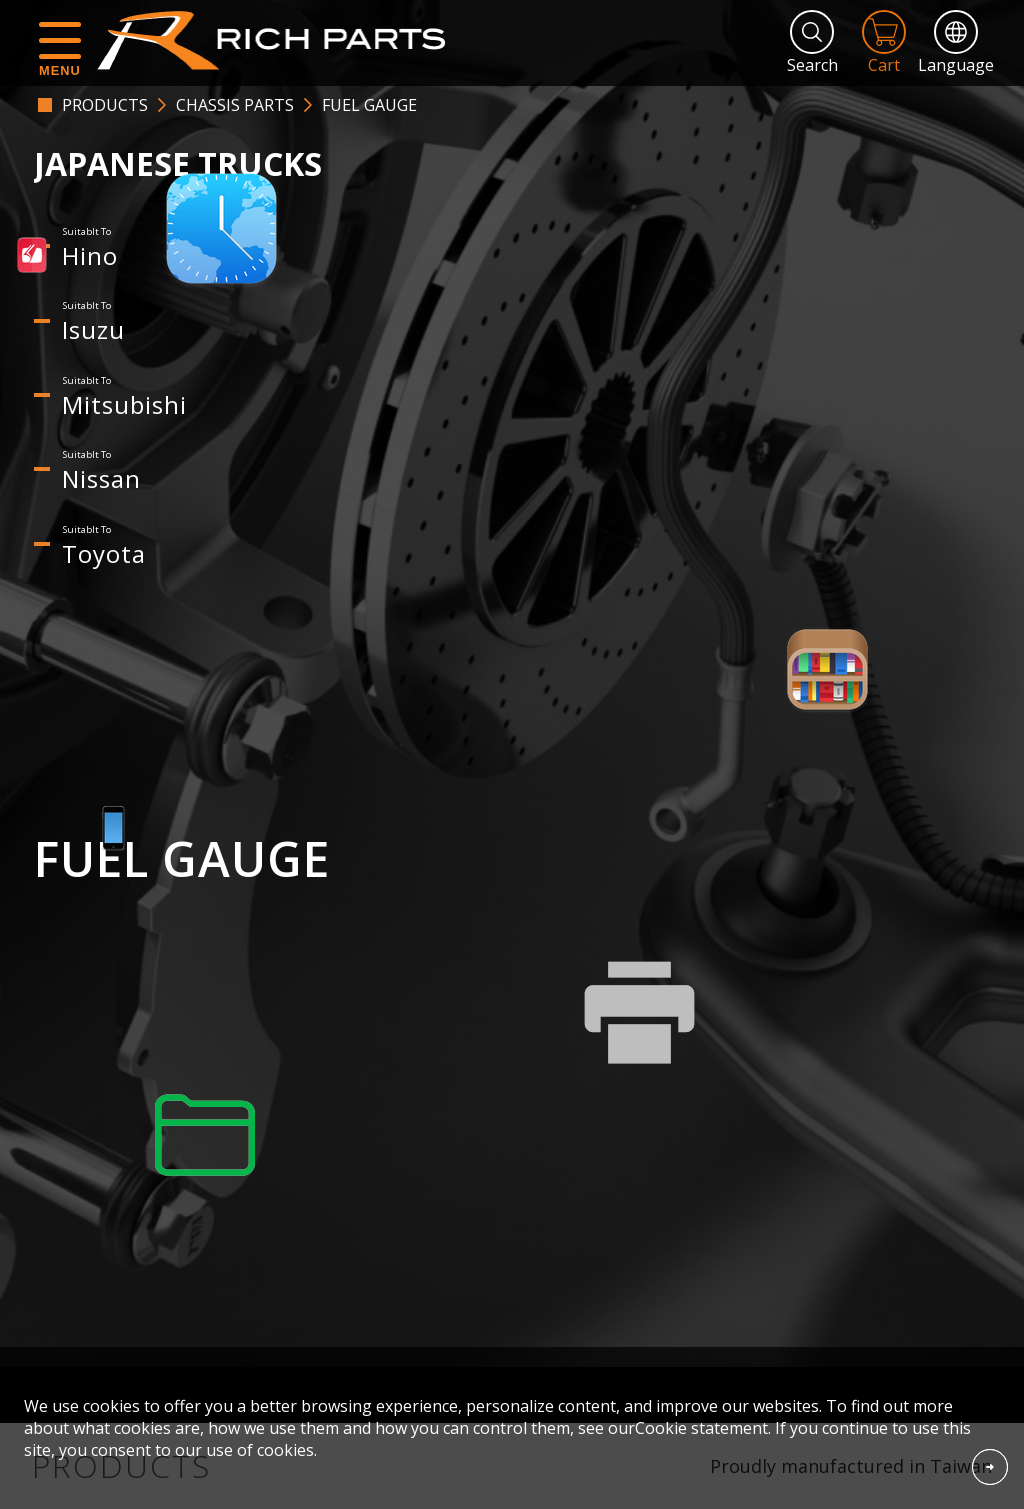  What do you see at coordinates (32, 255) in the screenshot?
I see `an eps vector file` at bounding box center [32, 255].